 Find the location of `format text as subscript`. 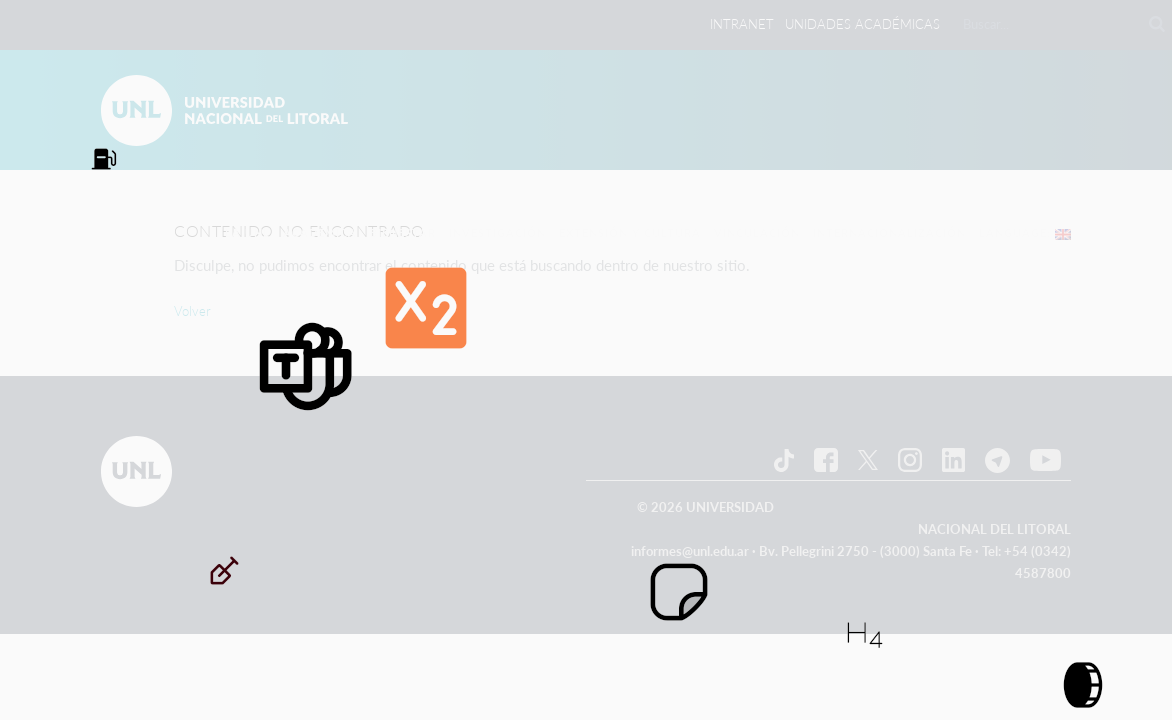

format text as subscript is located at coordinates (426, 308).